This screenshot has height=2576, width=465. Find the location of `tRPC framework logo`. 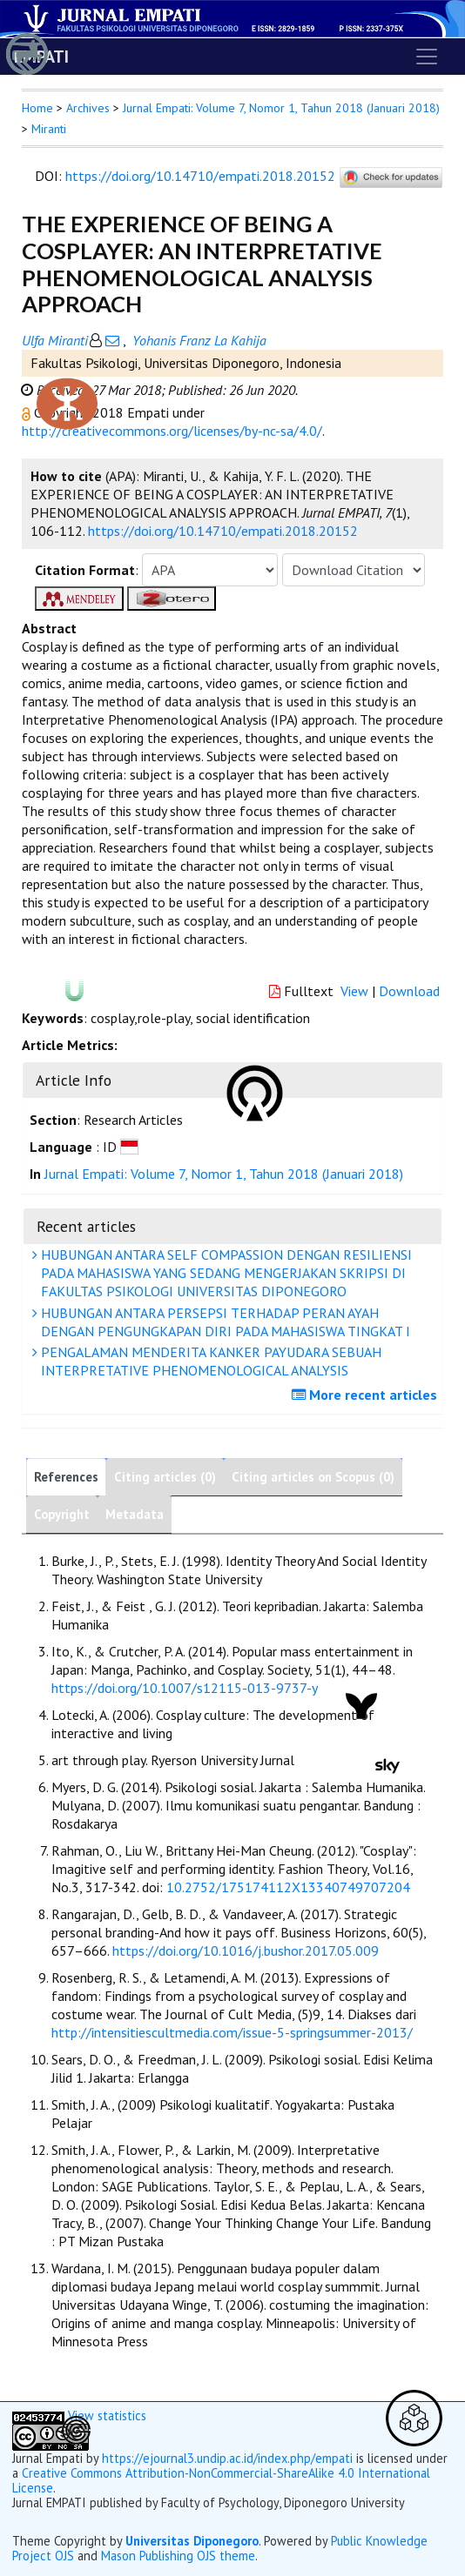

tRPC framework logo is located at coordinates (414, 2418).